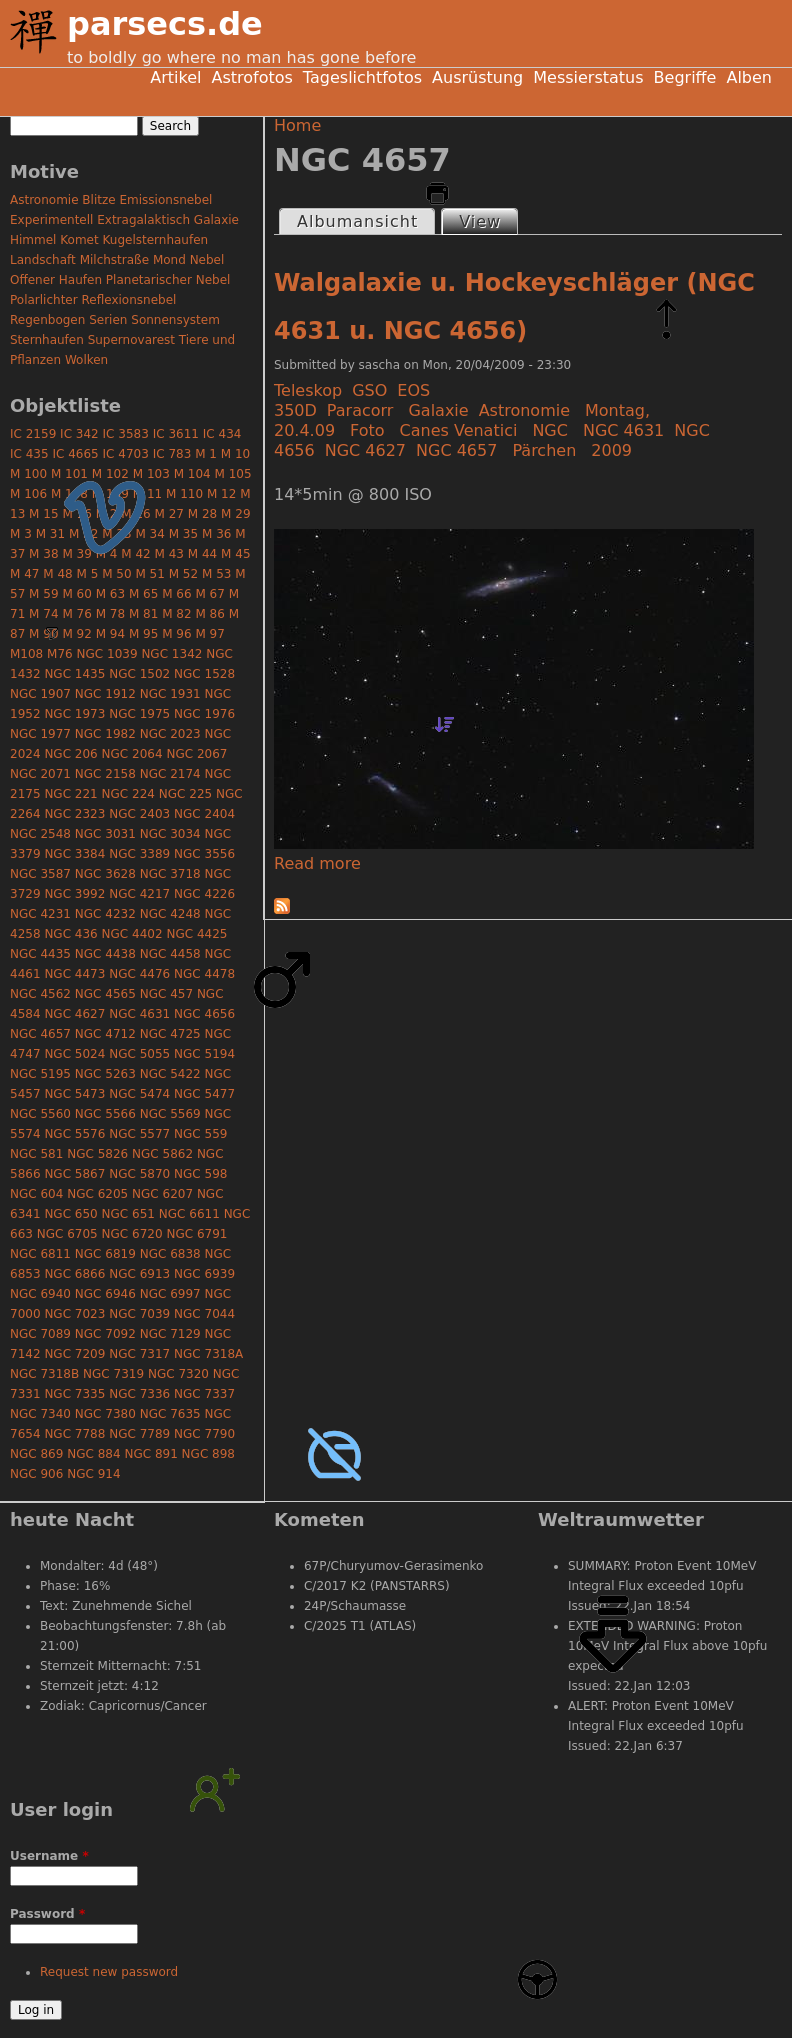 The height and width of the screenshot is (2038, 792). I want to click on open Vimeo app or website, so click(104, 517).